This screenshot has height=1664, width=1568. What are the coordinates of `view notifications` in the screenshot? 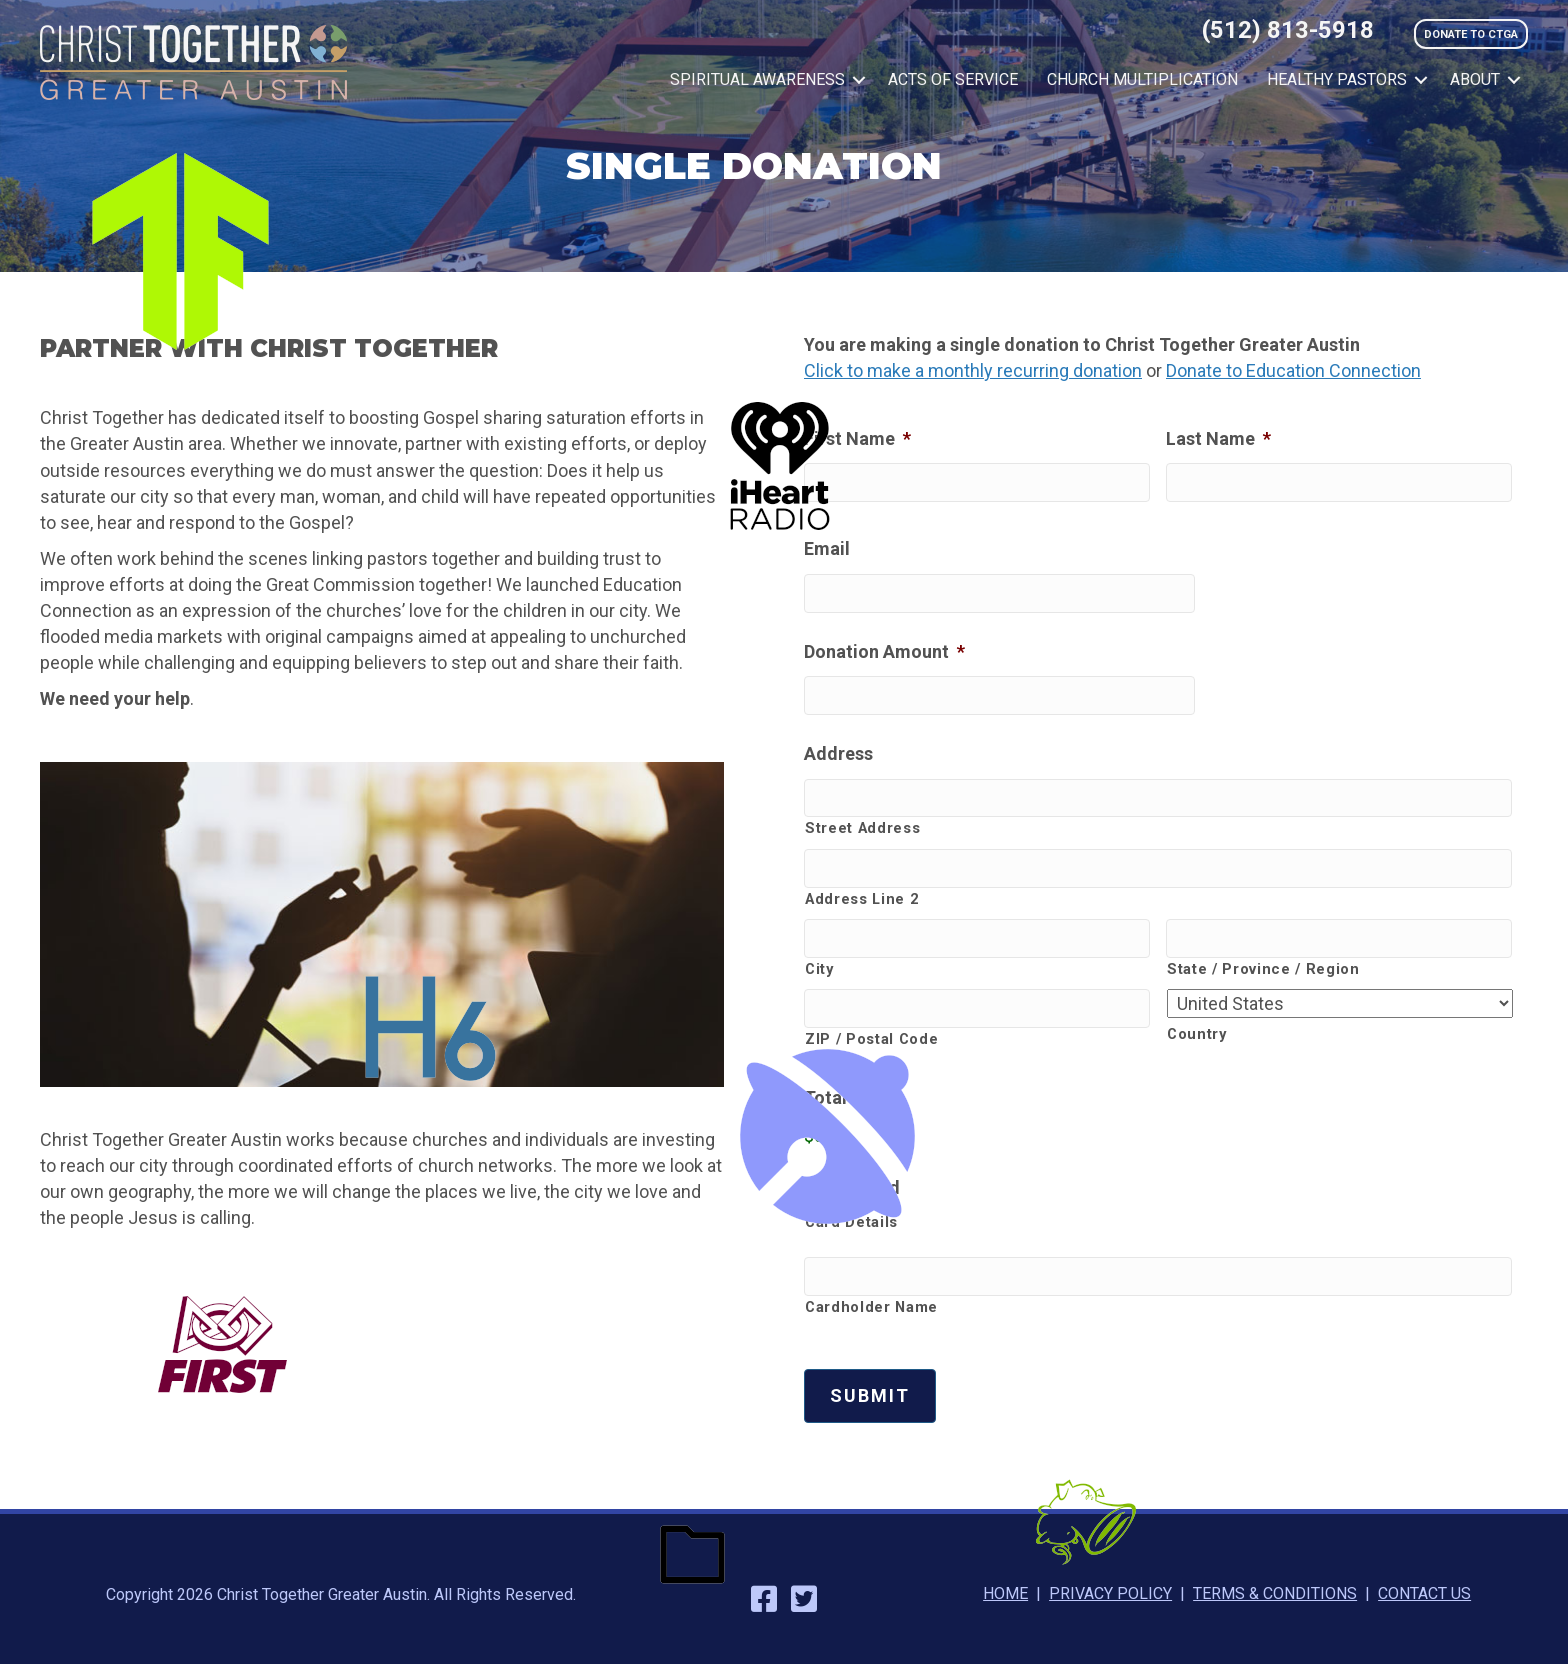 It's located at (827, 1136).